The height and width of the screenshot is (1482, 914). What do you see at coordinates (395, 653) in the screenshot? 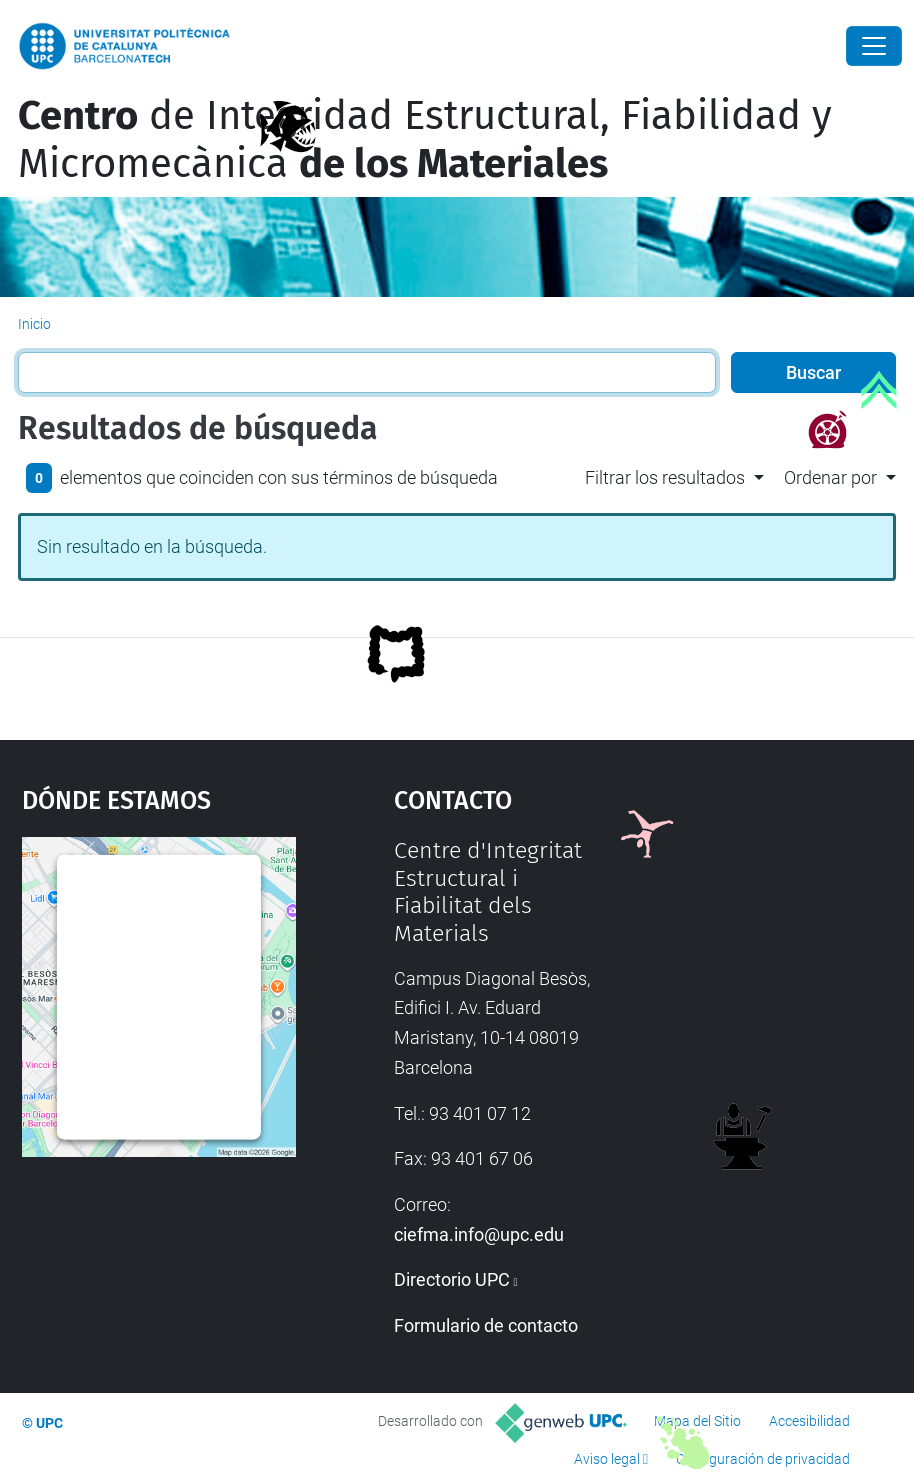
I see `indicates digestive or gastrointestinal health tracking` at bounding box center [395, 653].